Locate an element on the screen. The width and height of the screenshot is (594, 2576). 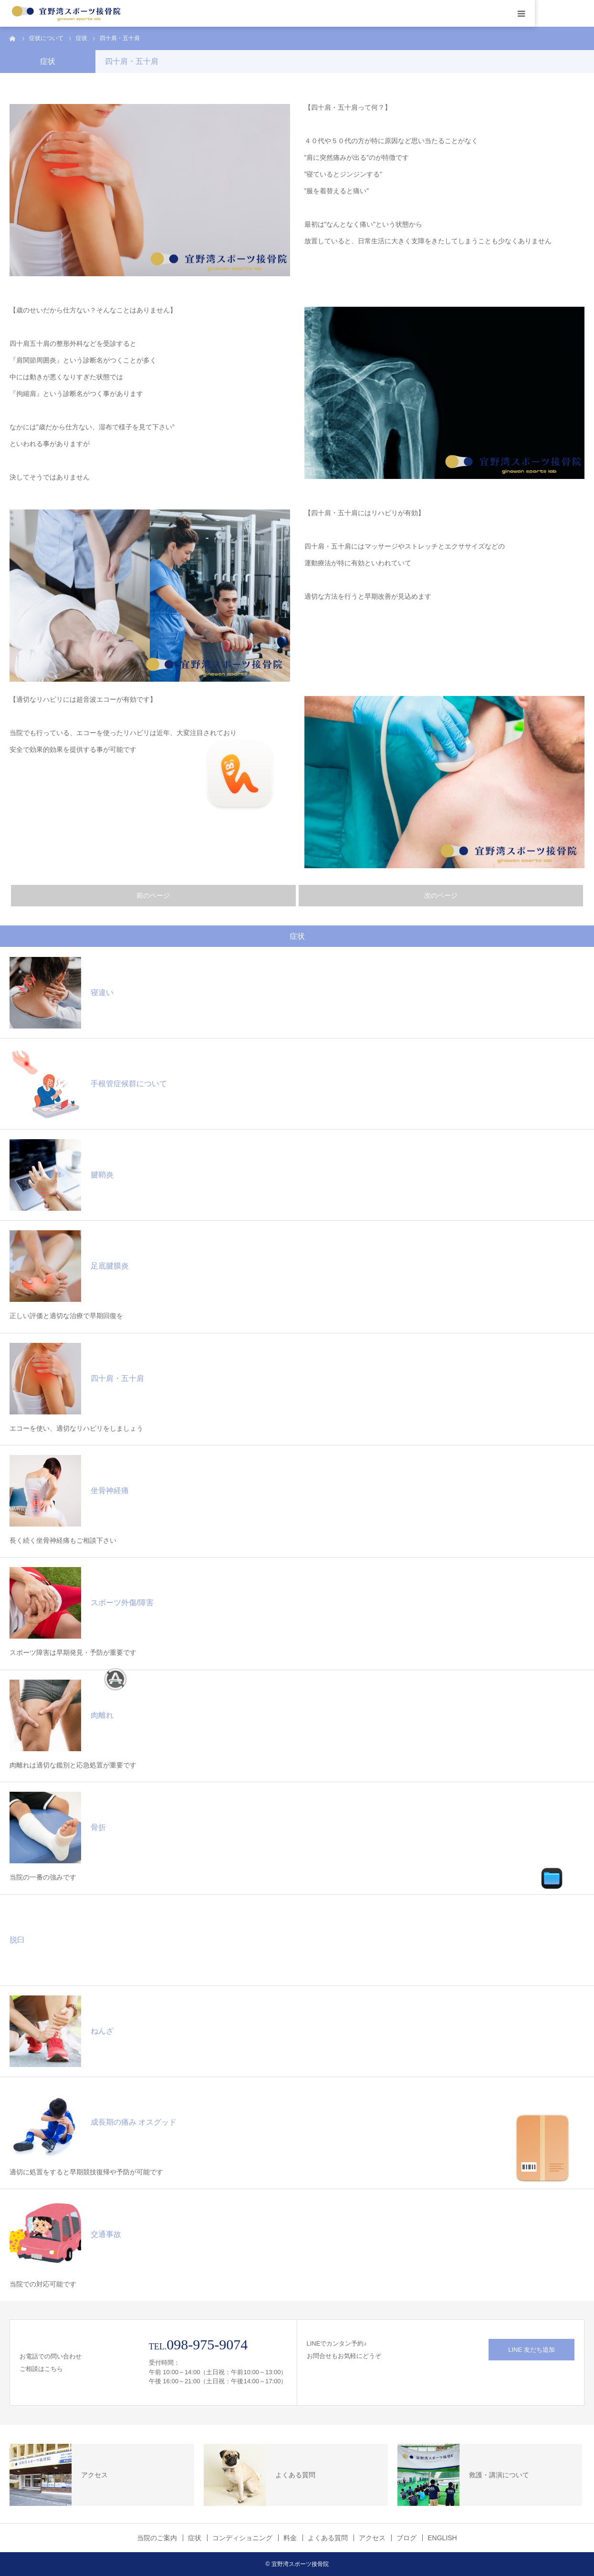
install or manage software packages is located at coordinates (542, 2148).